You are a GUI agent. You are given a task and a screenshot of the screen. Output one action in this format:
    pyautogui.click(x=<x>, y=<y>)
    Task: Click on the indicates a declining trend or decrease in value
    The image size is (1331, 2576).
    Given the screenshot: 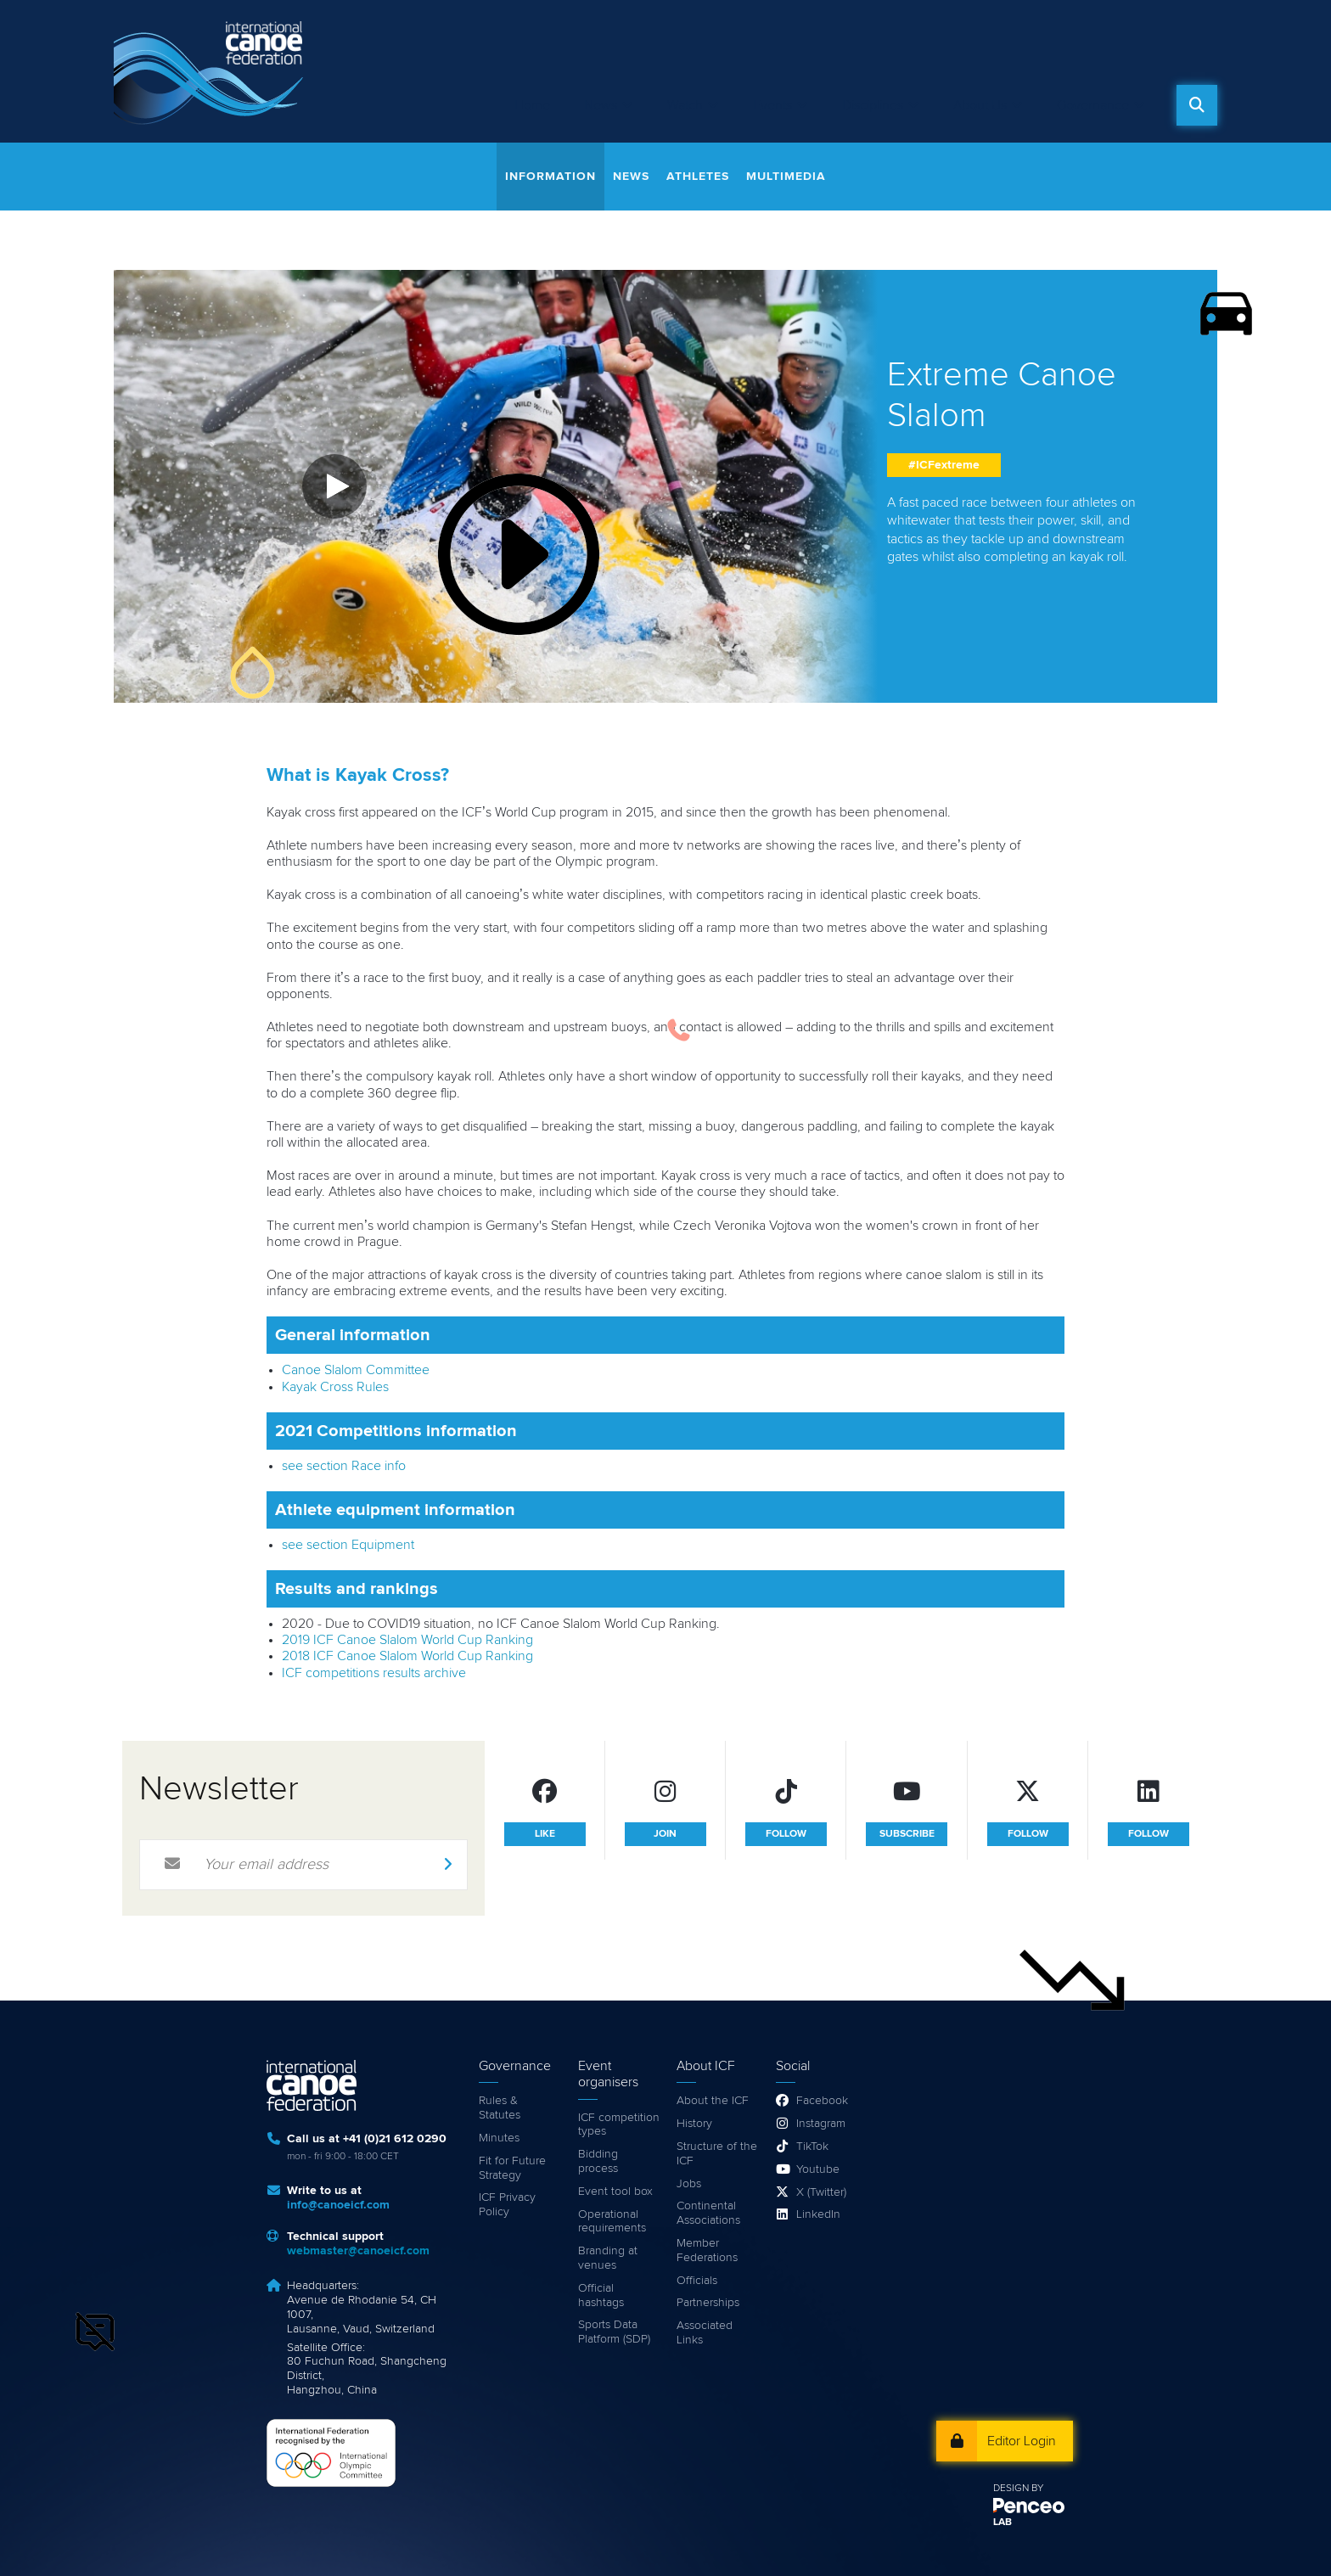 What is the action you would take?
    pyautogui.click(x=1072, y=1980)
    